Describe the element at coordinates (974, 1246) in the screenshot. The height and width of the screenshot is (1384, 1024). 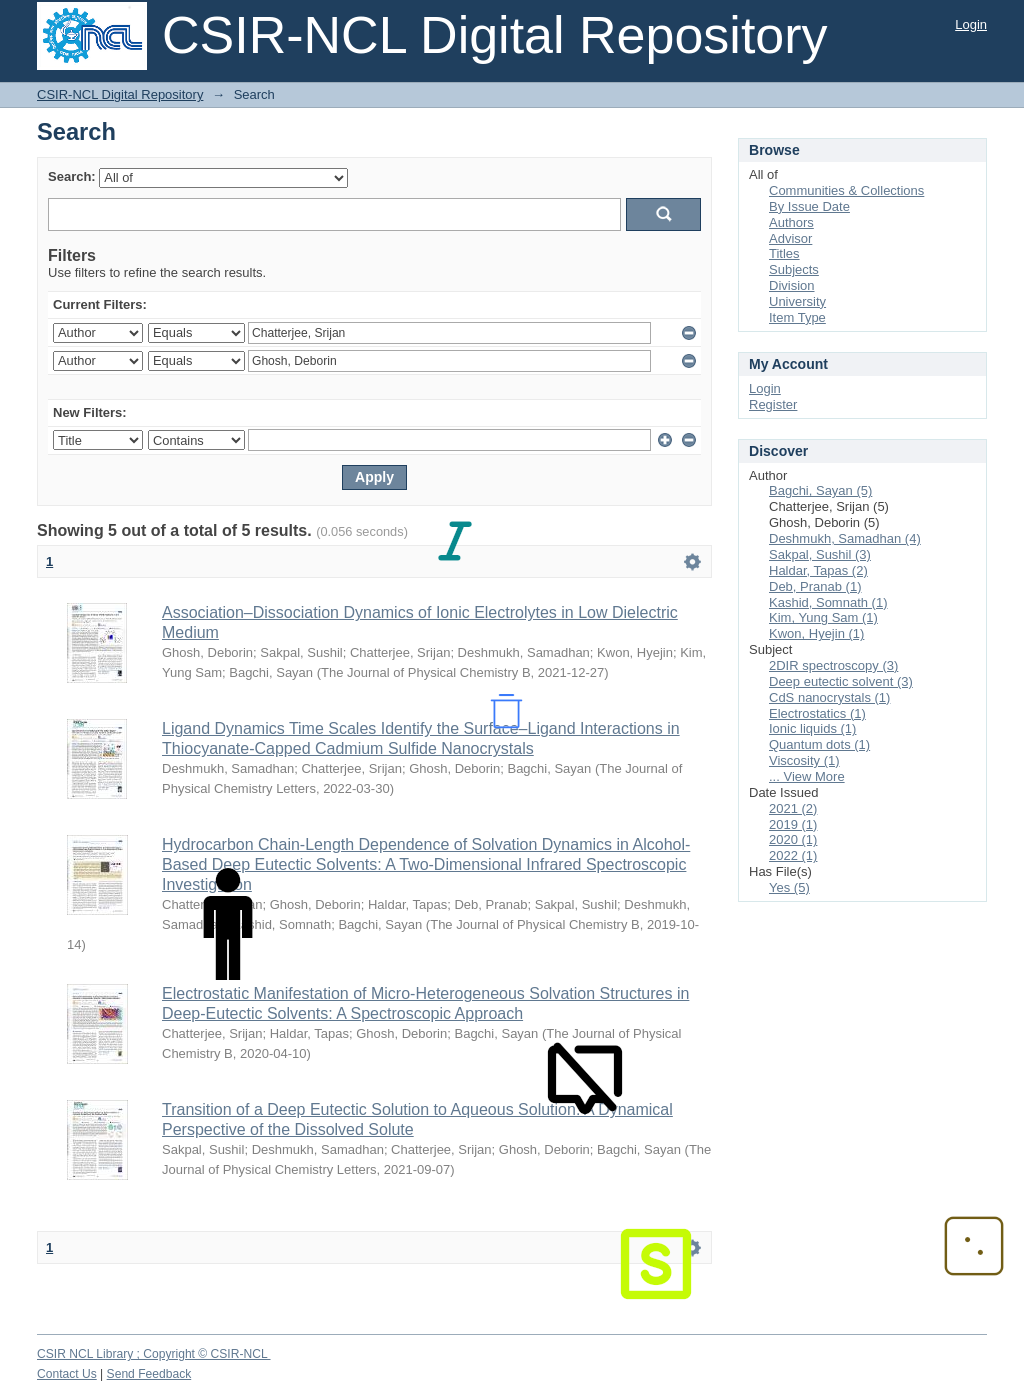
I see `roll dice or generate random number` at that location.